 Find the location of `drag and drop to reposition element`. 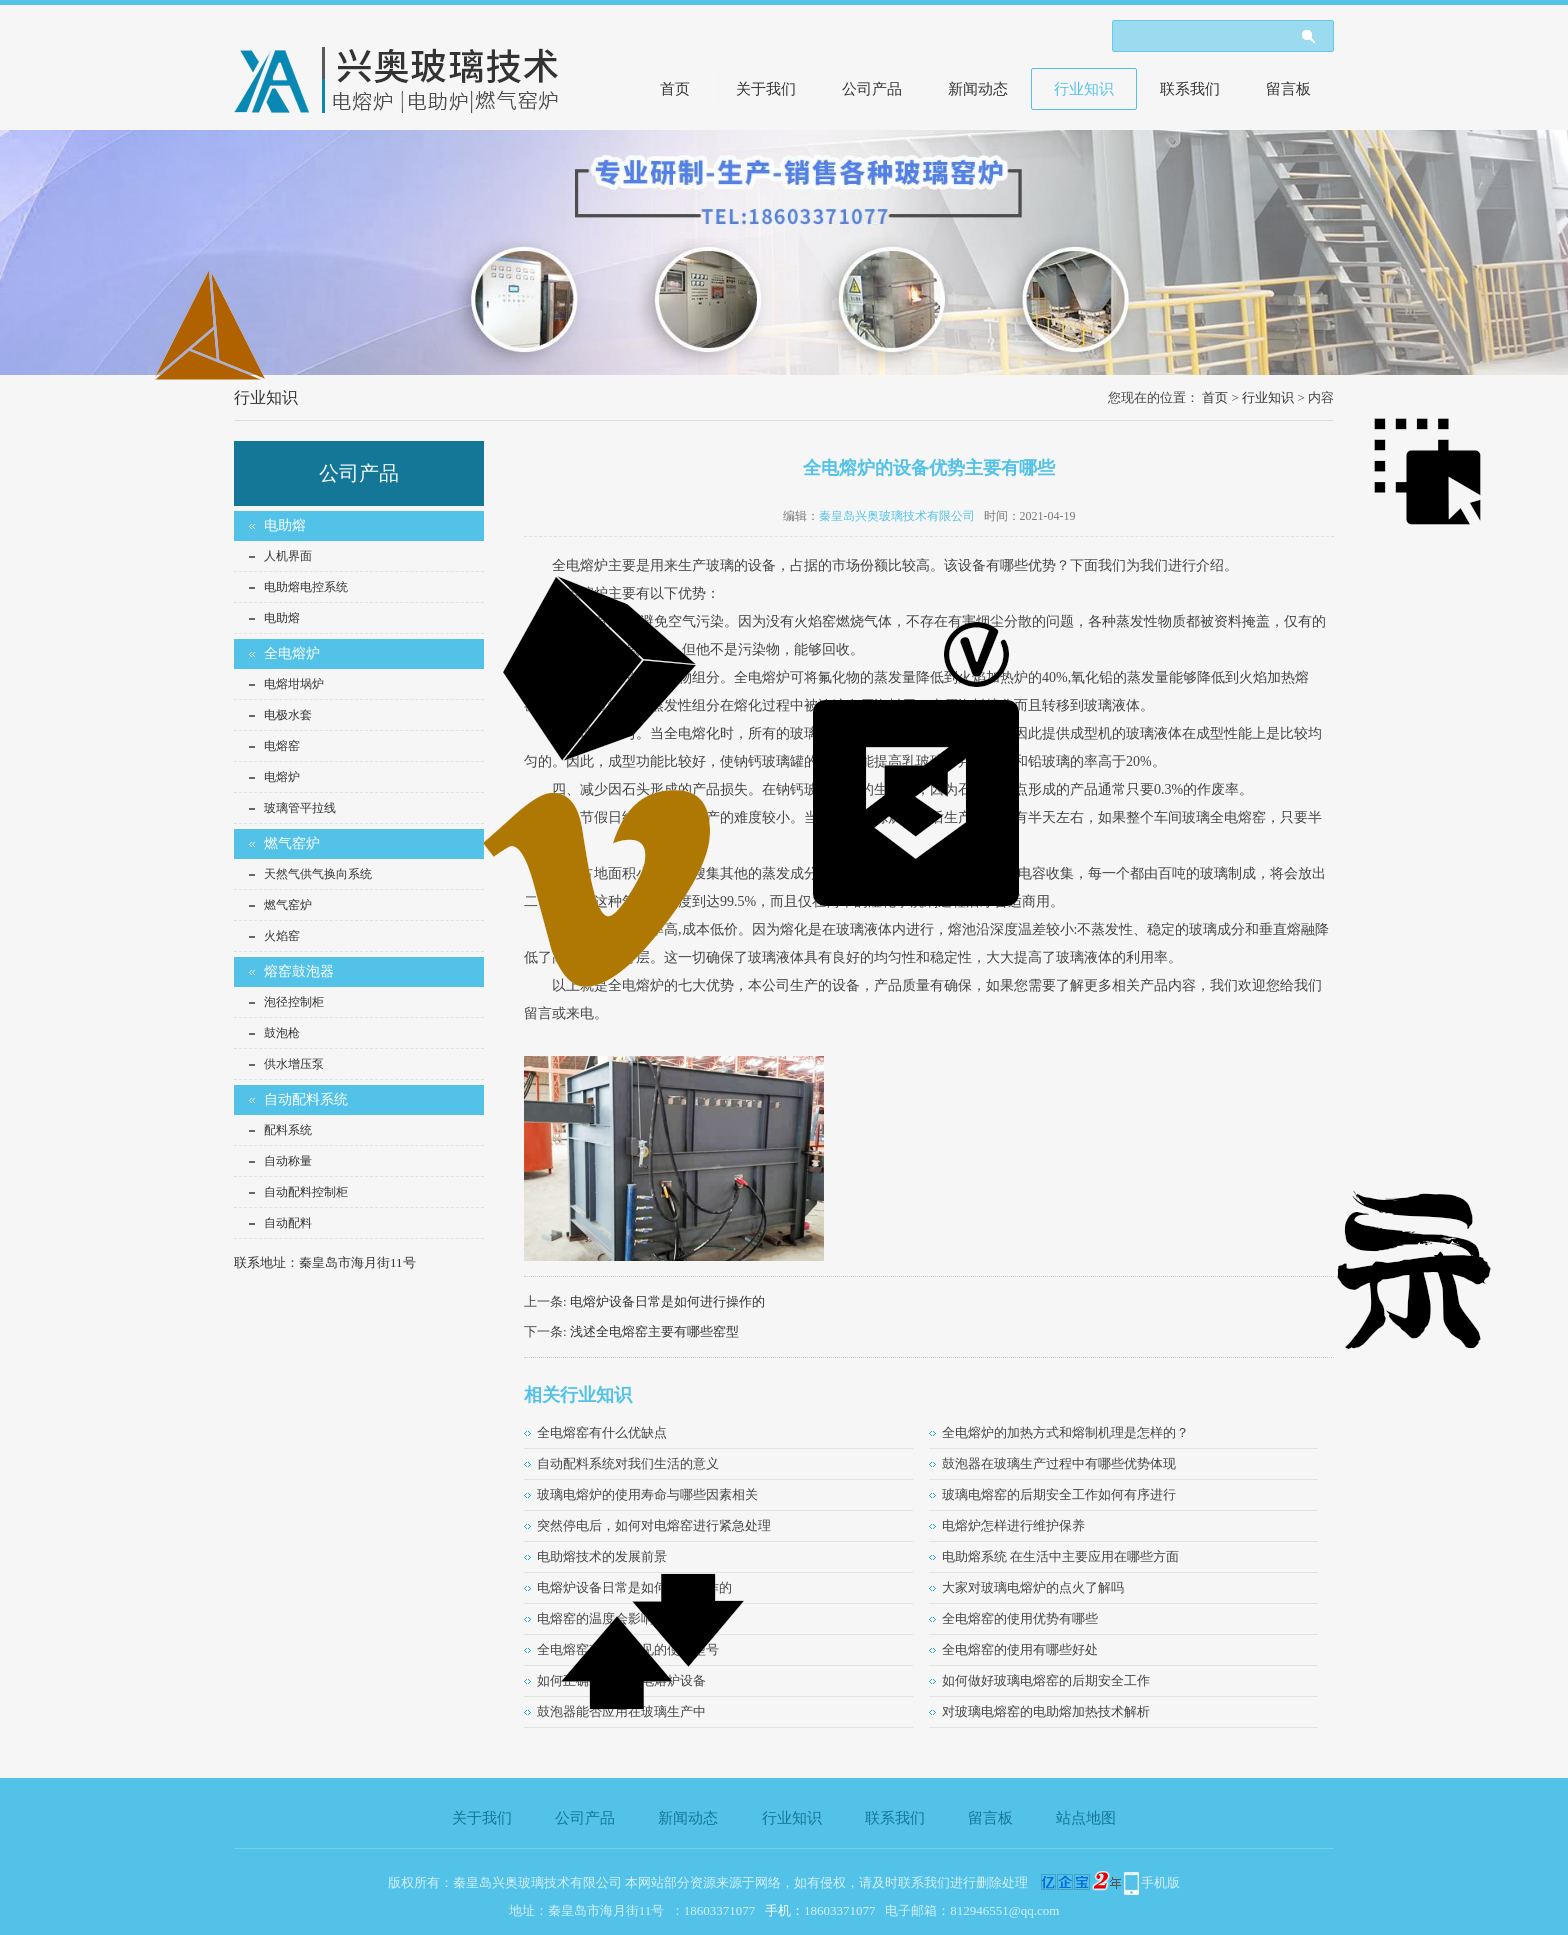

drag and drop to reposition element is located at coordinates (1427, 471).